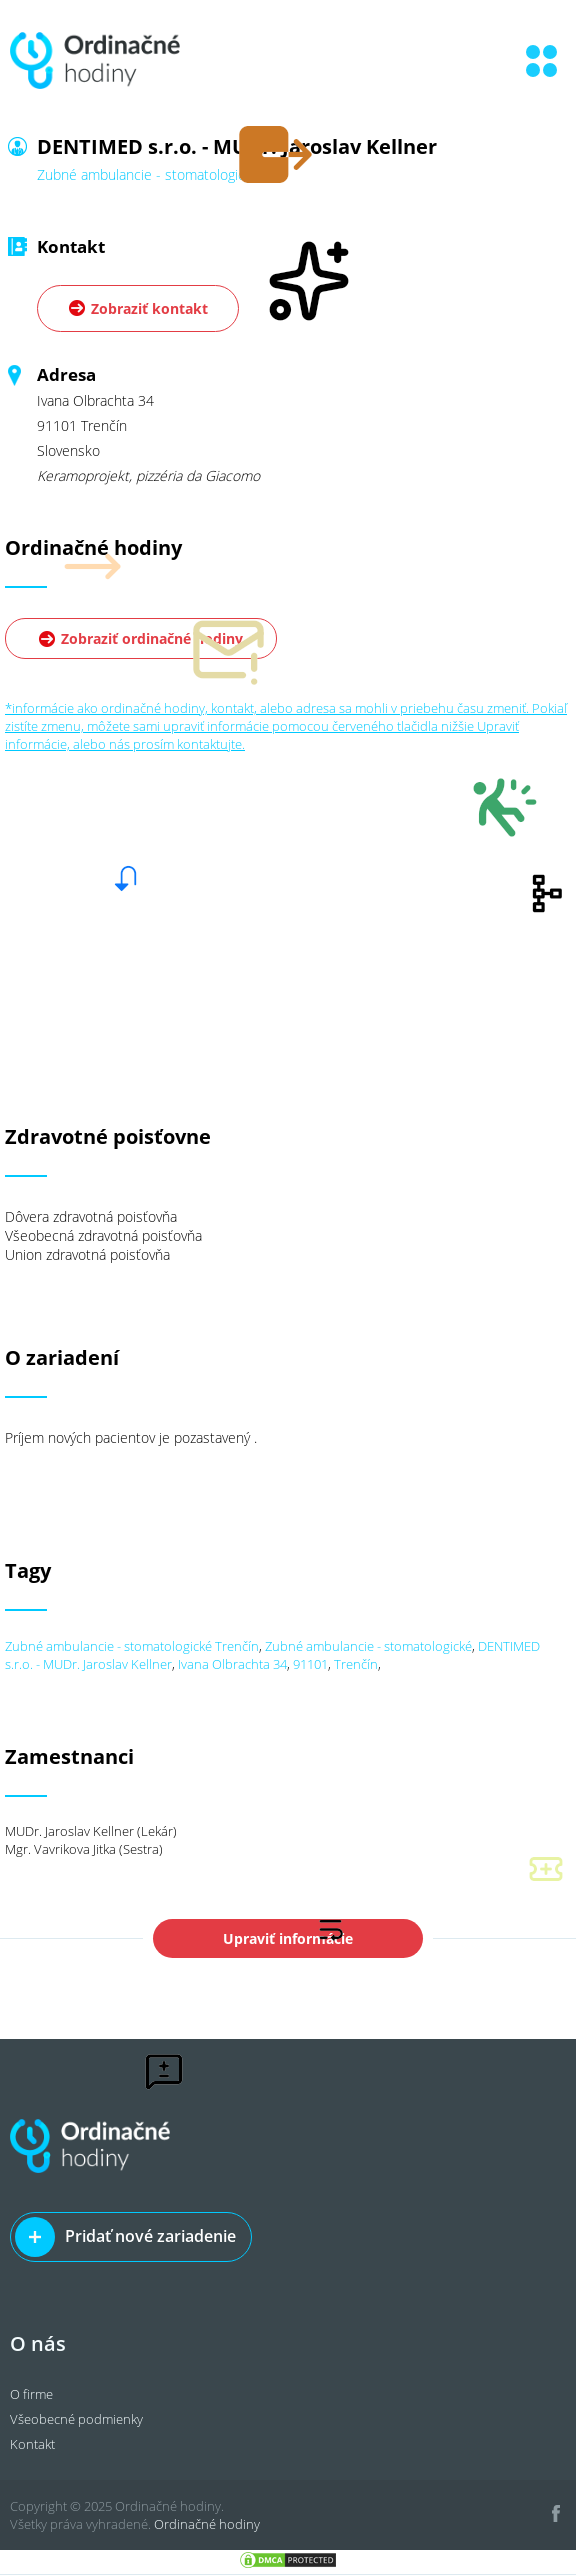 The height and width of the screenshot is (2575, 576). I want to click on log out of your account, so click(275, 154).